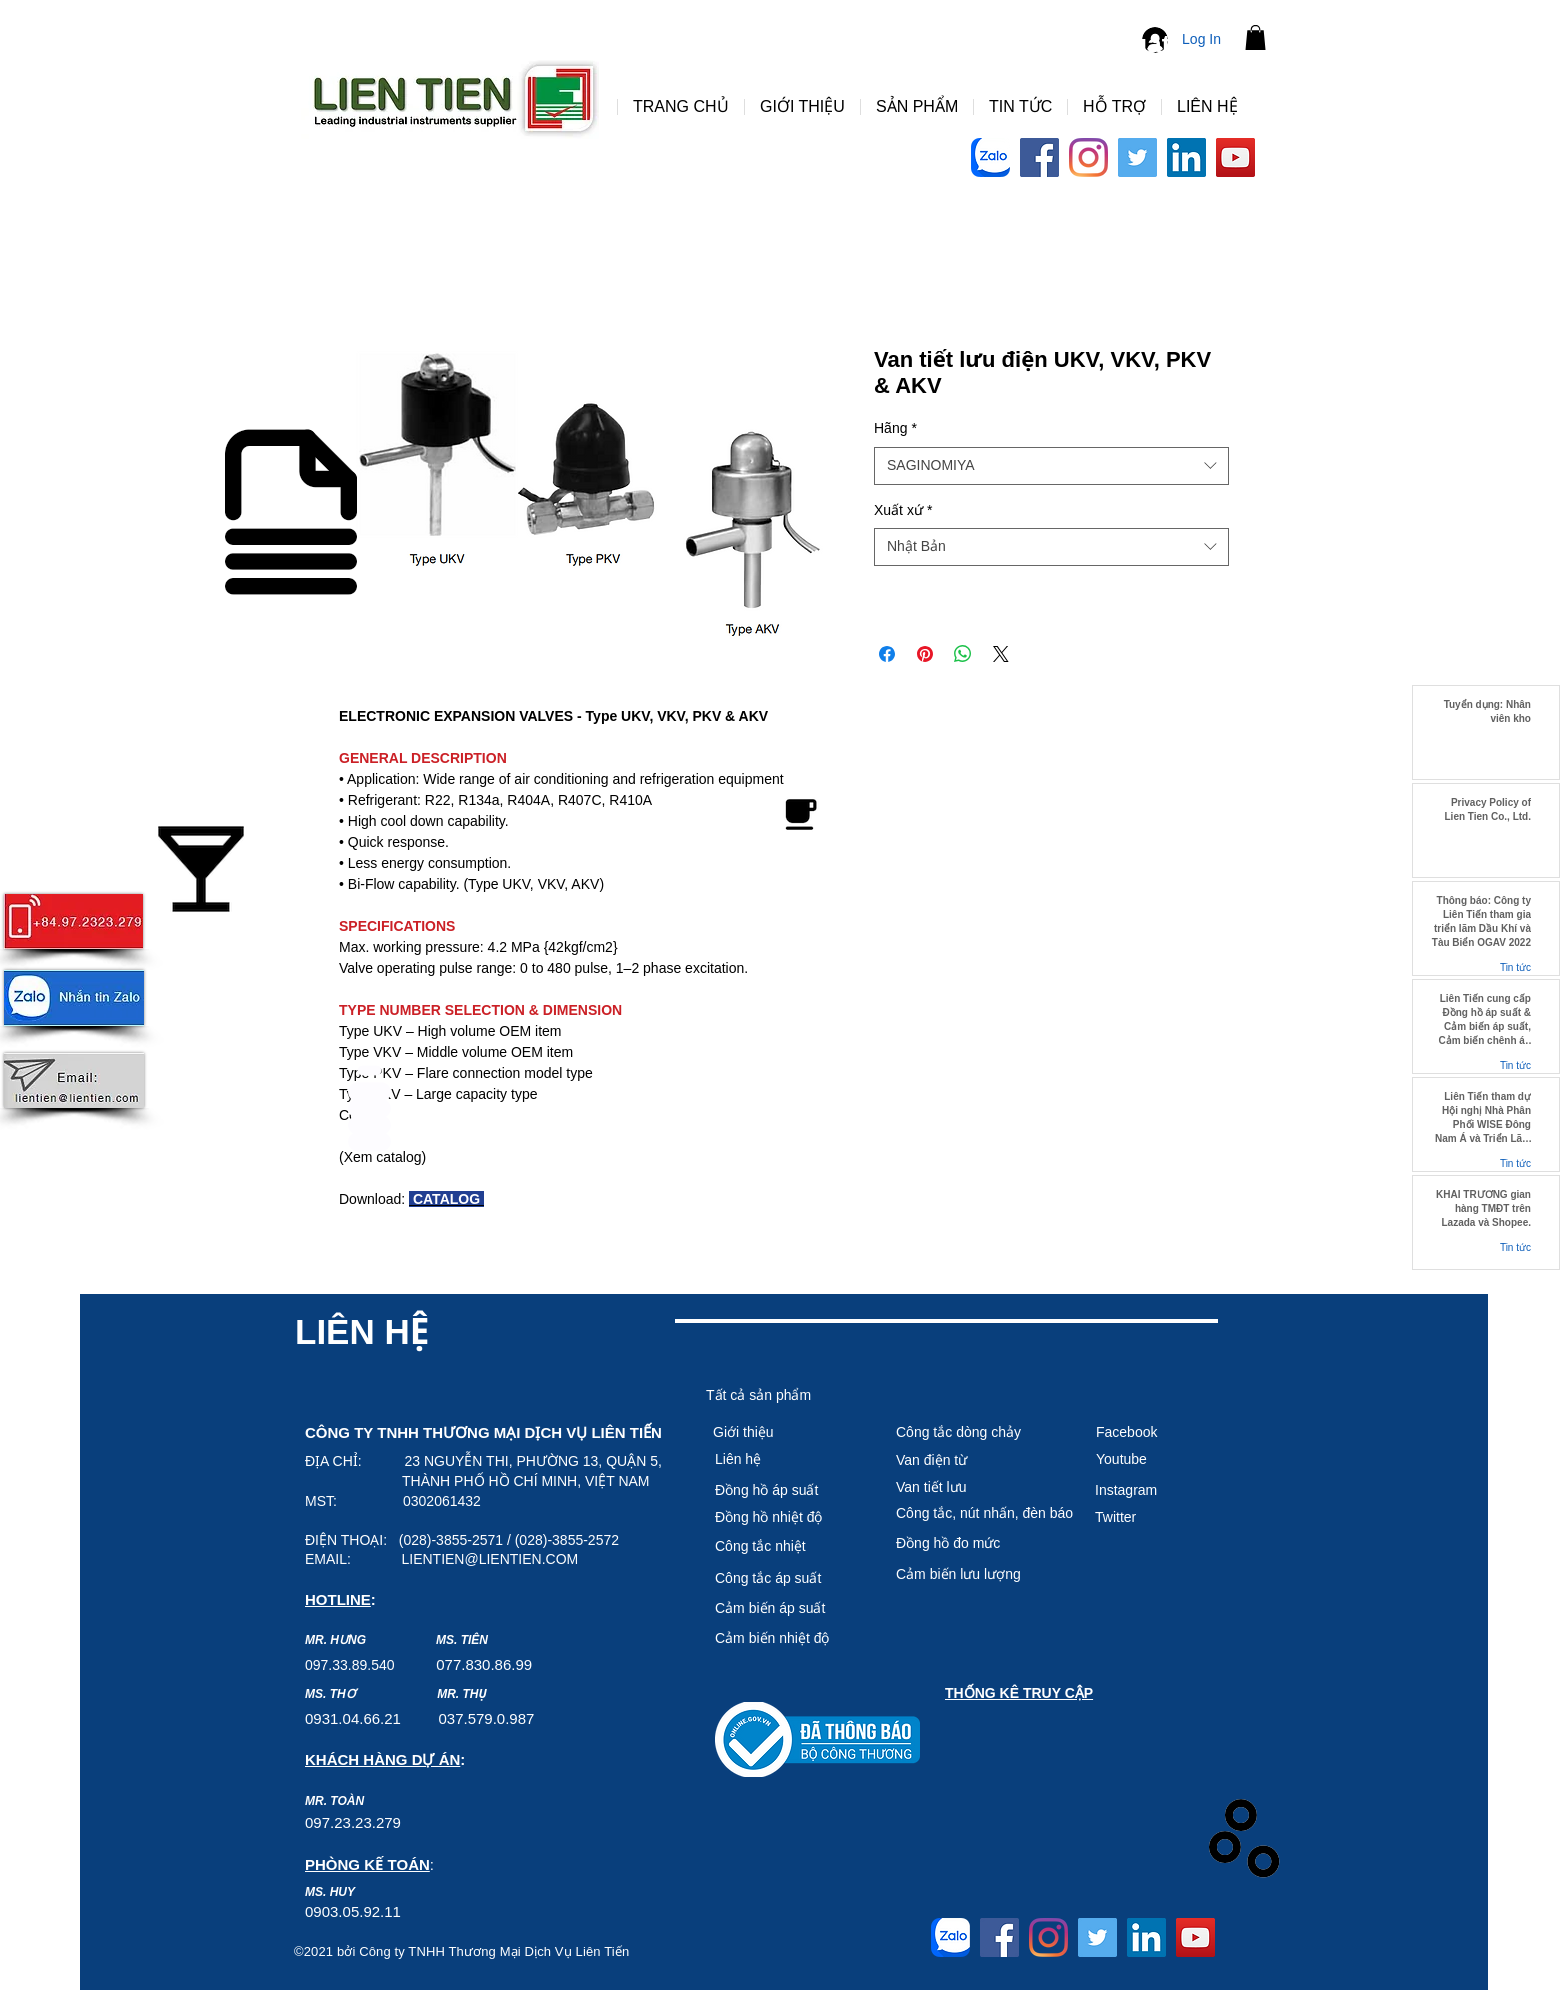 The image size is (1568, 2016). Describe the element at coordinates (799, 814) in the screenshot. I see `access café or coffee shop locations` at that location.